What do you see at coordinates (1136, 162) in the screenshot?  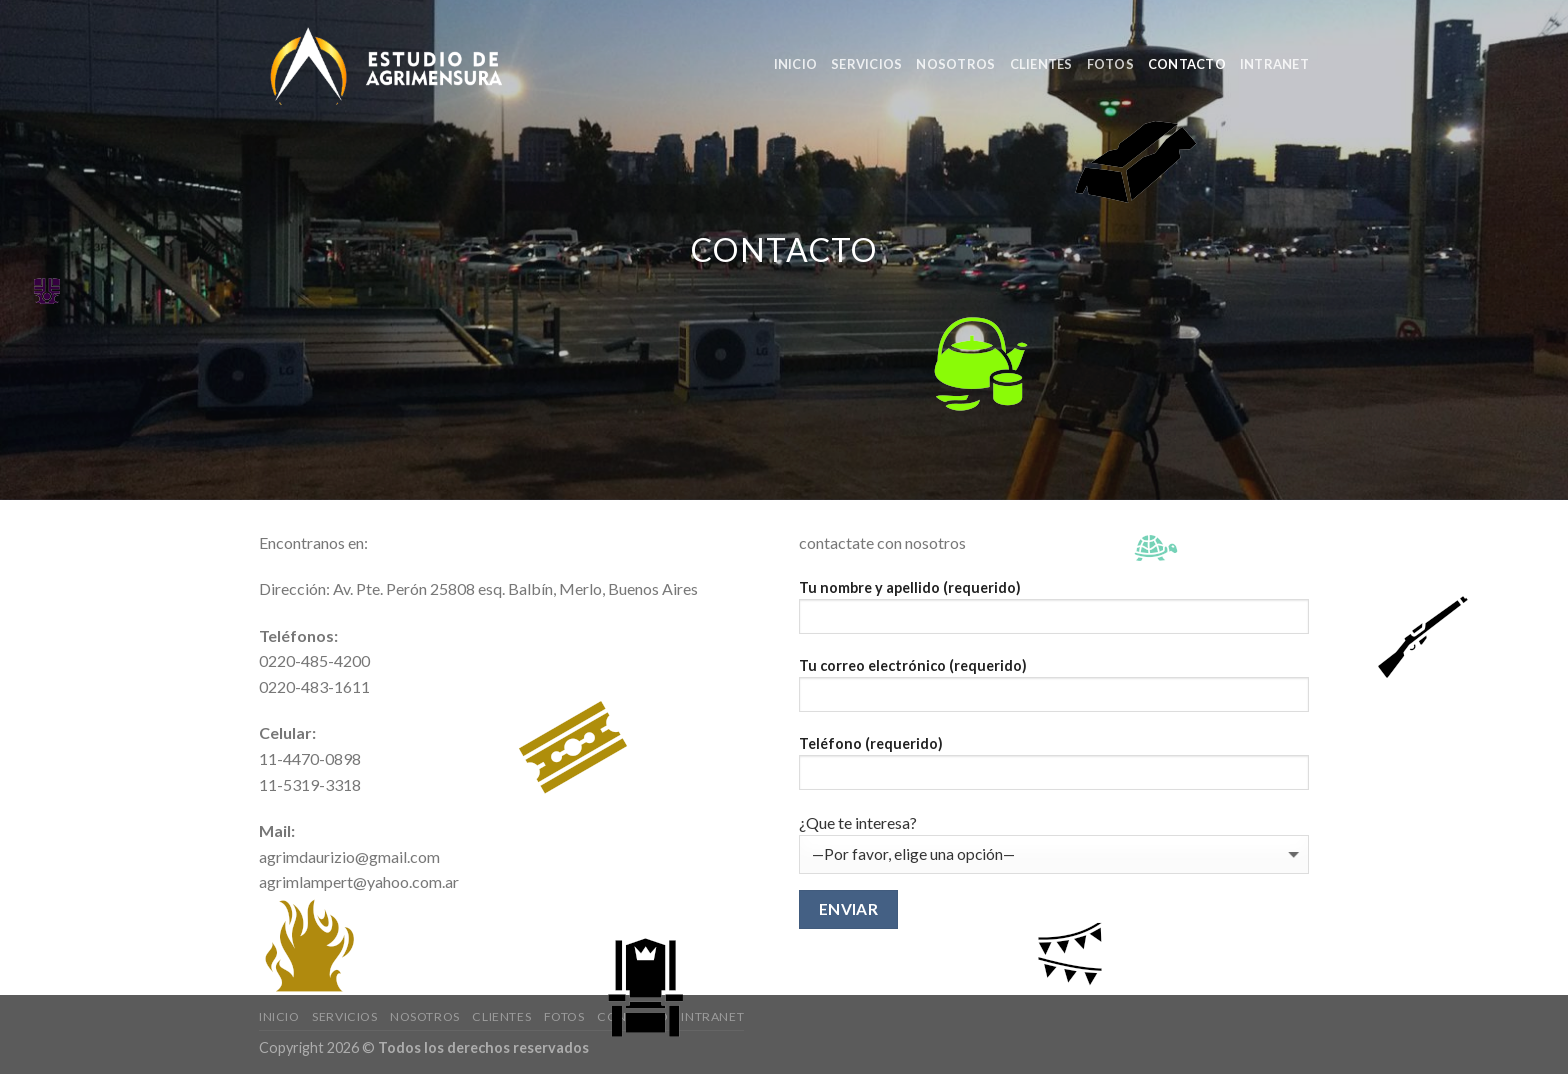 I see `select clay brick as a building material` at bounding box center [1136, 162].